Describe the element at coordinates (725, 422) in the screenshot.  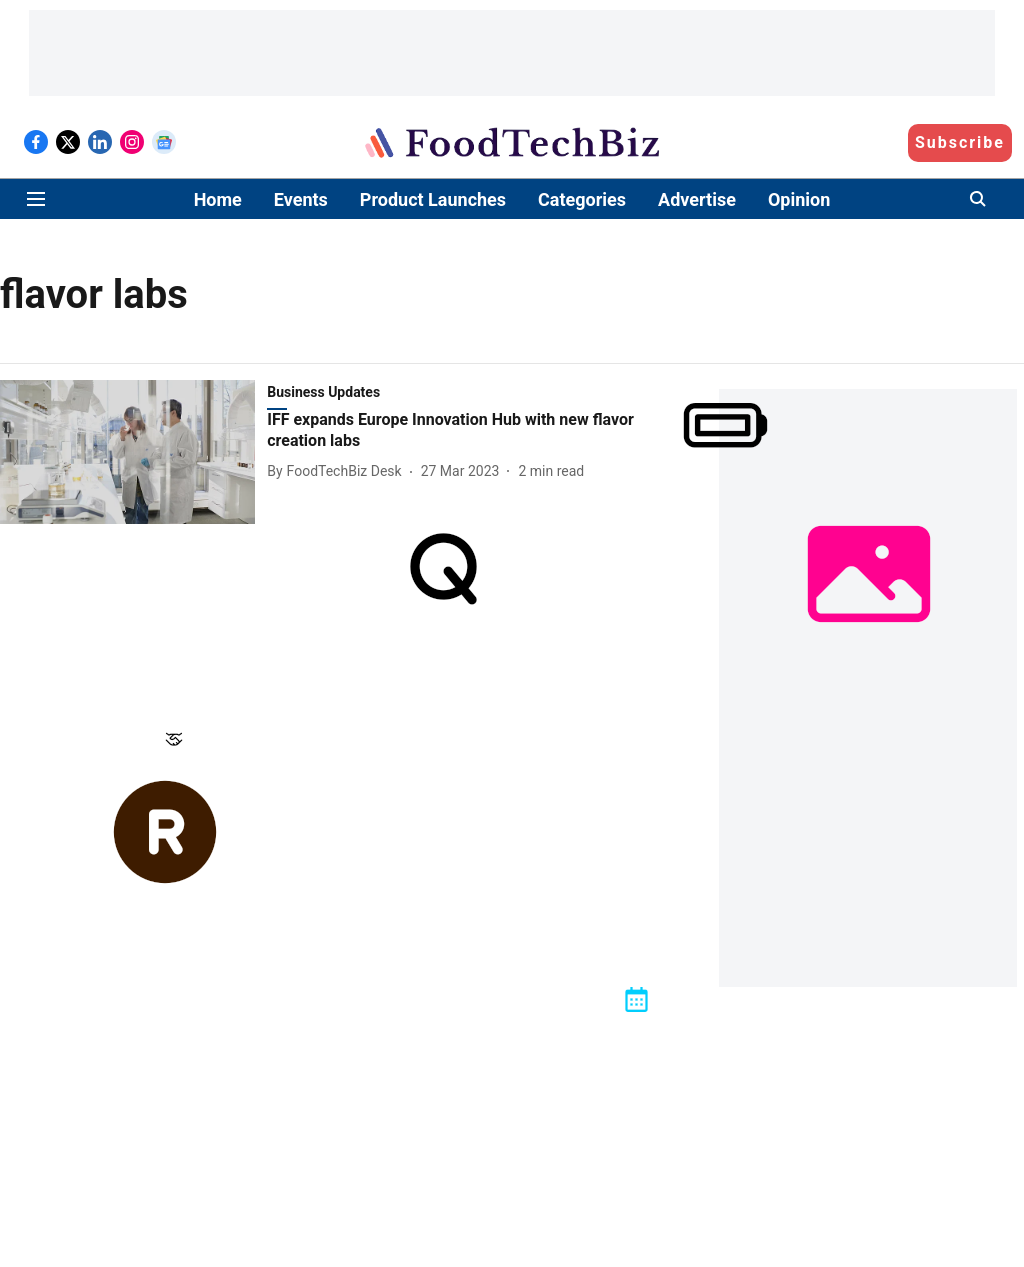
I see `indicates battery is fully charged` at that location.